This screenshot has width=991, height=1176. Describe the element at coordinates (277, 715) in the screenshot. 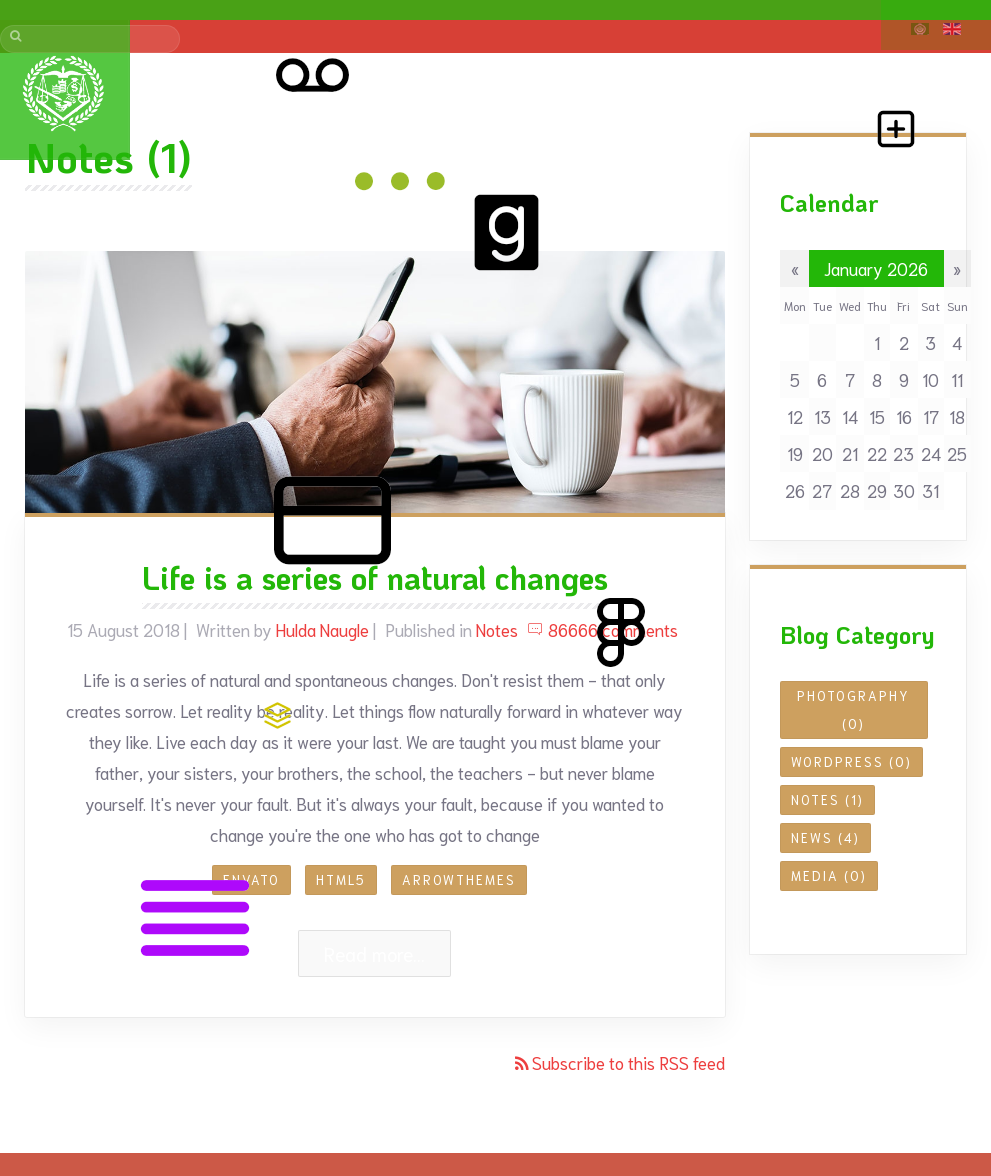

I see `view or manage layers` at that location.